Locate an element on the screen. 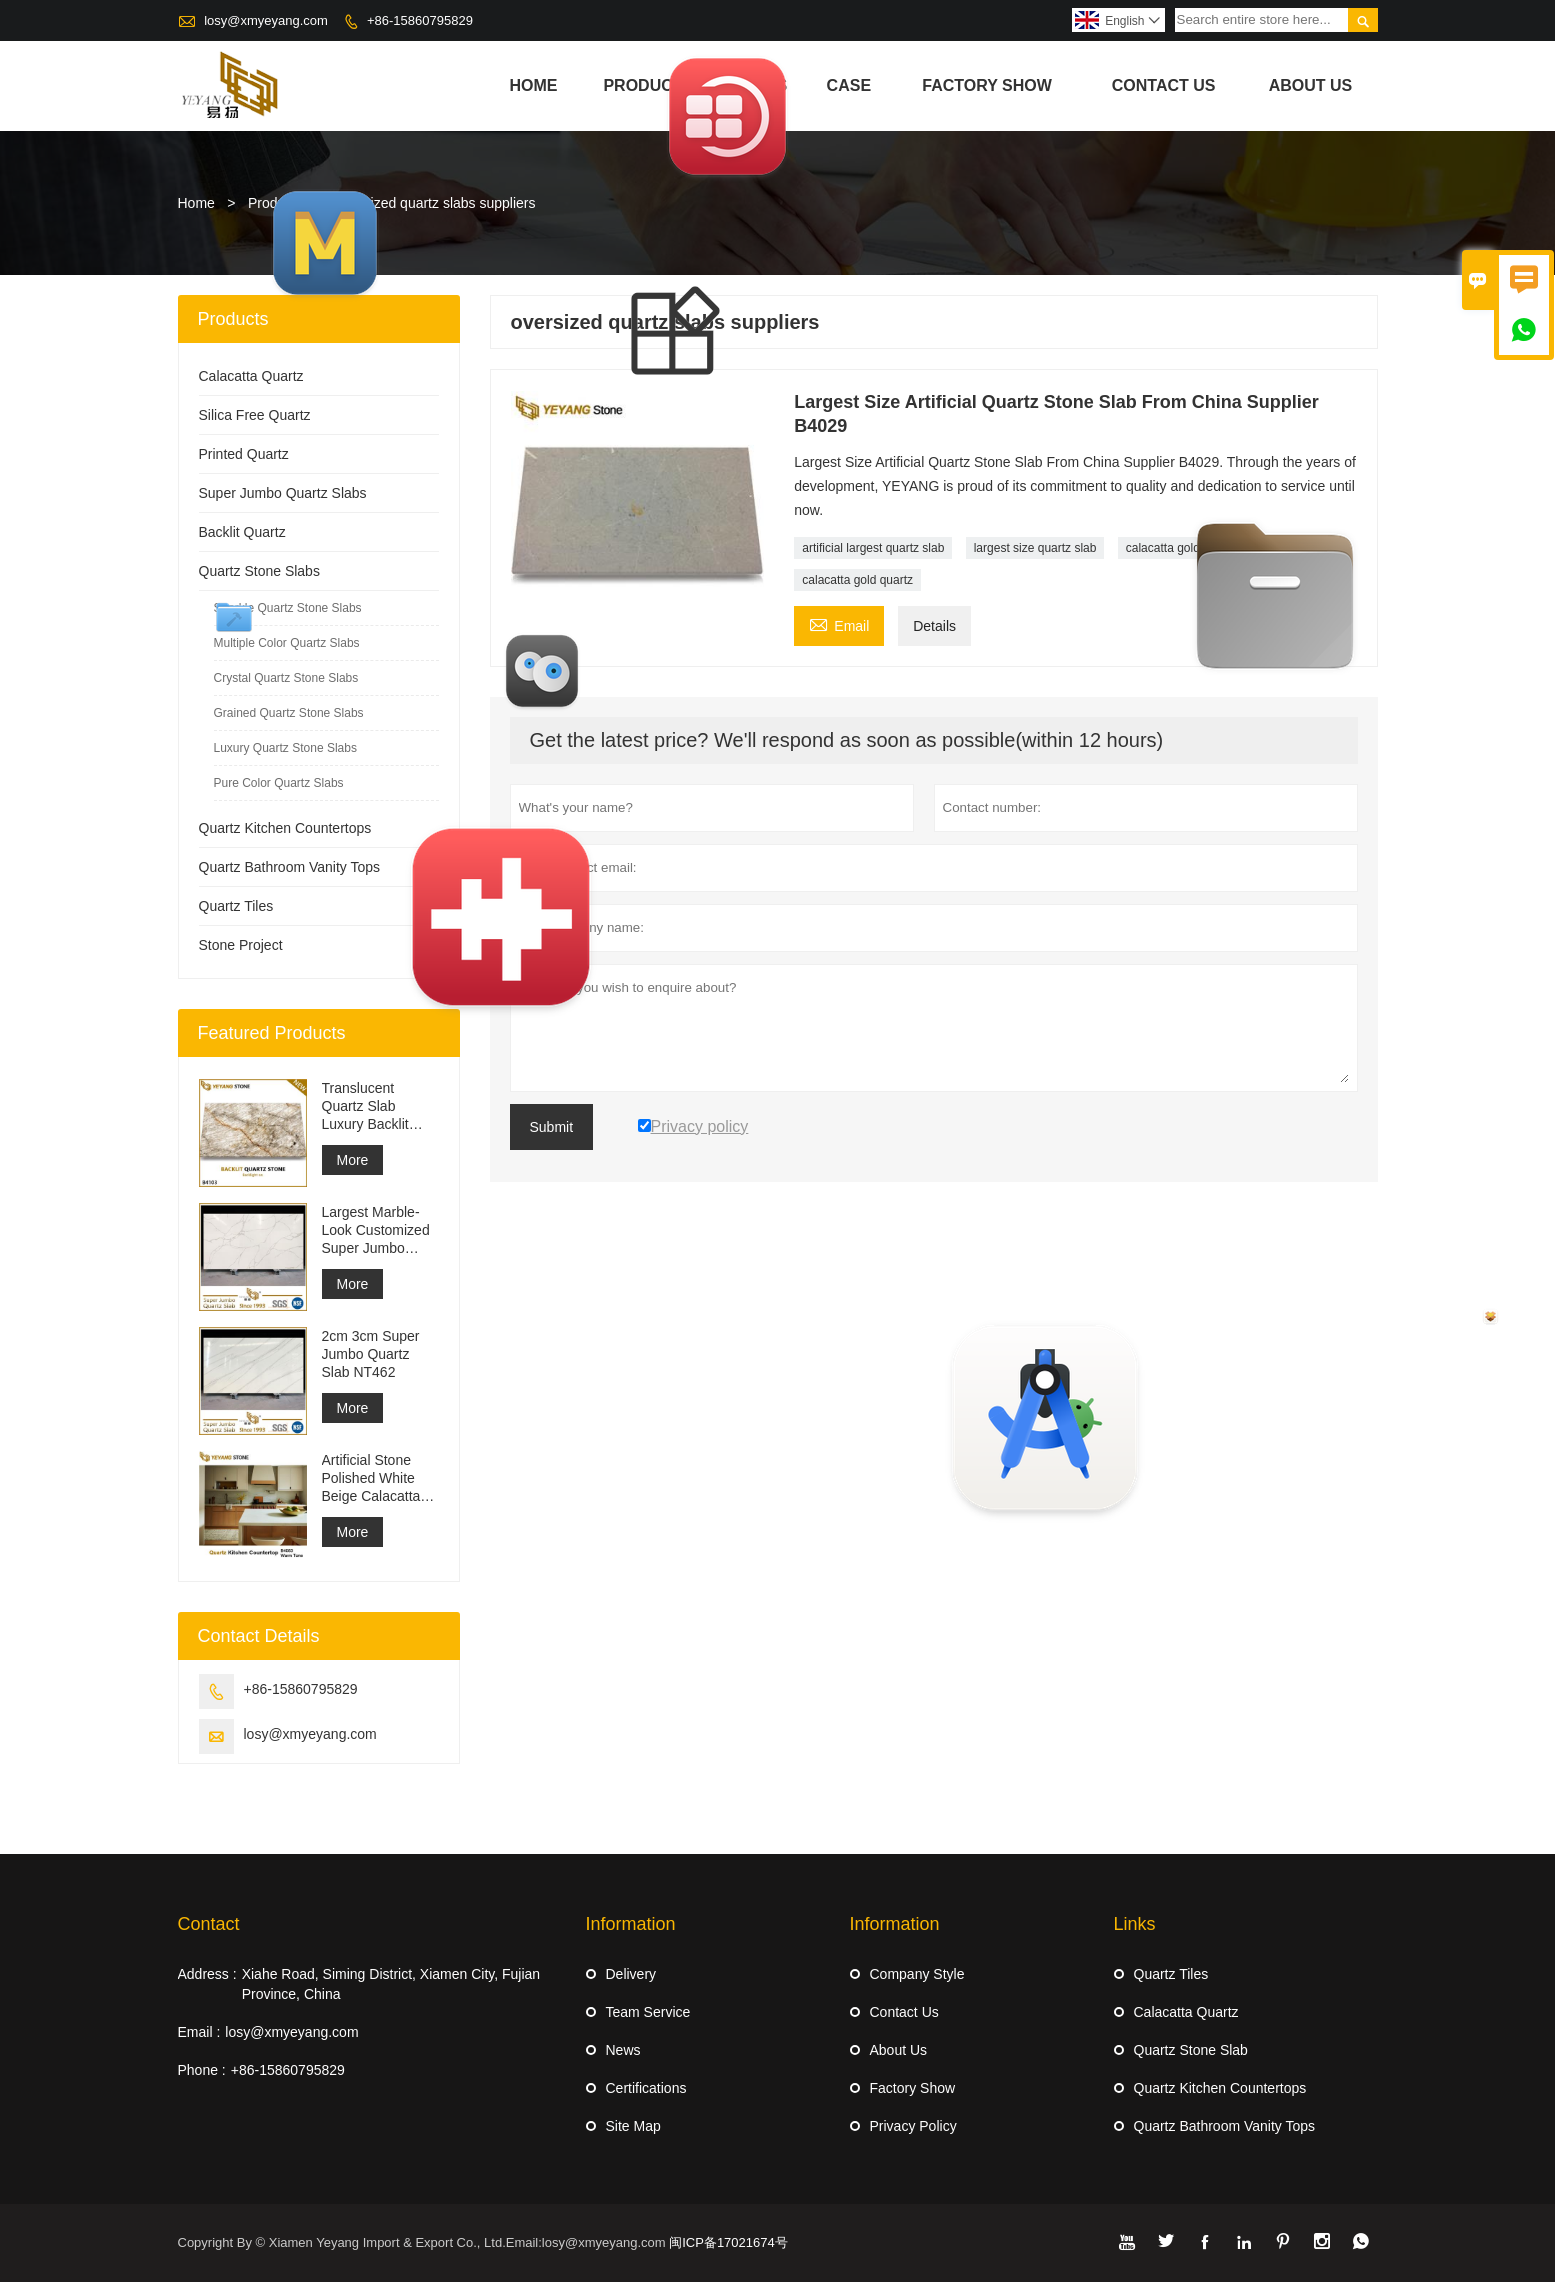 This screenshot has width=1555, height=2282. install new software or application is located at coordinates (675, 330).